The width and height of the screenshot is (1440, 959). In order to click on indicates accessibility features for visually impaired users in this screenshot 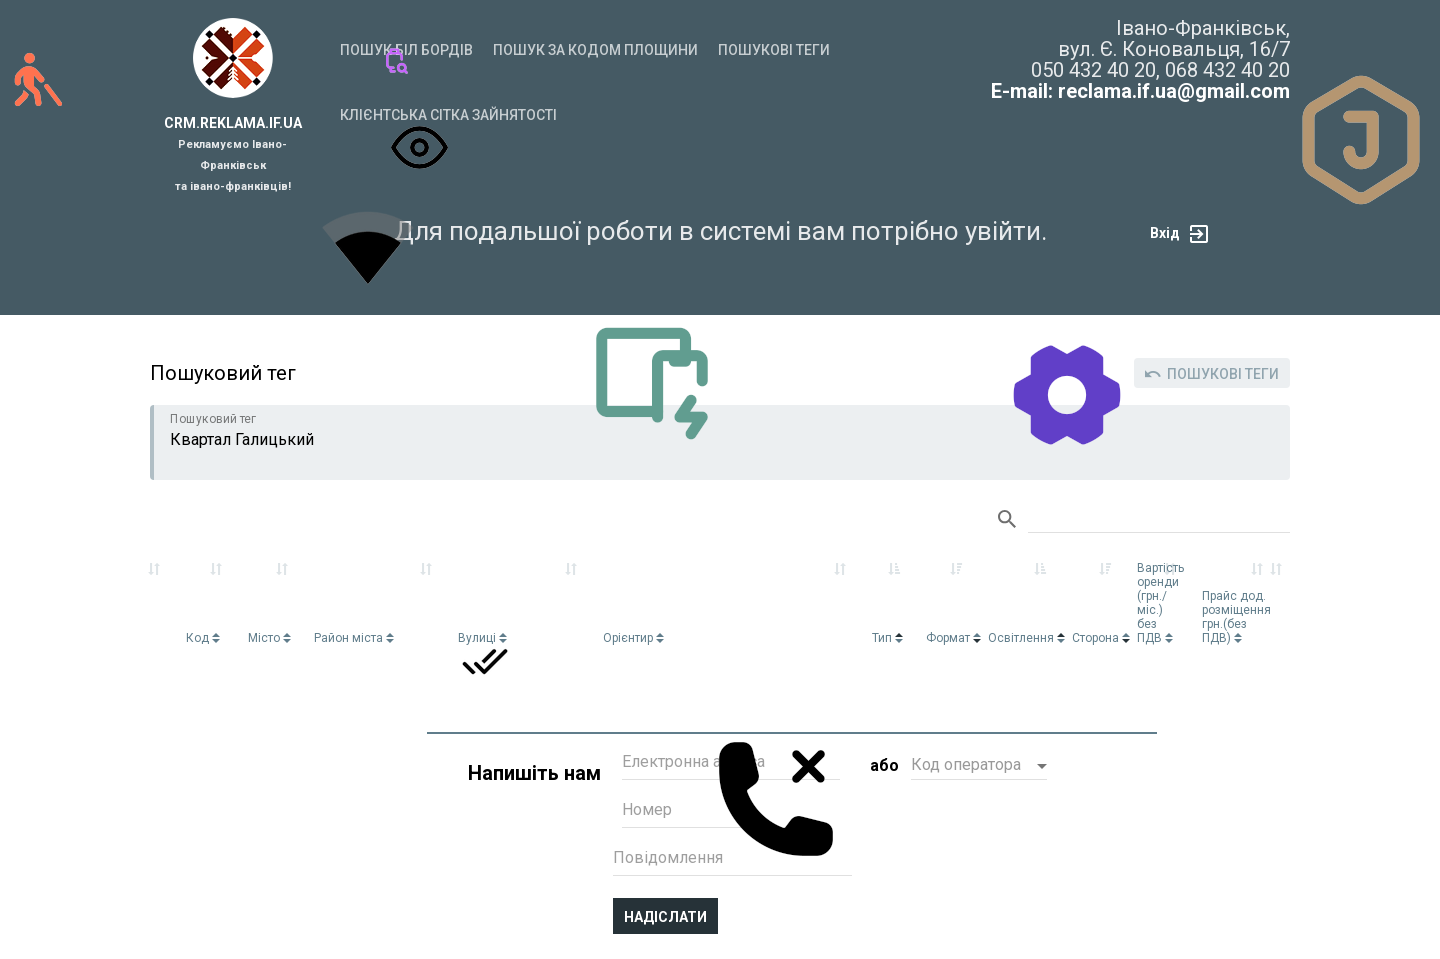, I will do `click(35, 79)`.